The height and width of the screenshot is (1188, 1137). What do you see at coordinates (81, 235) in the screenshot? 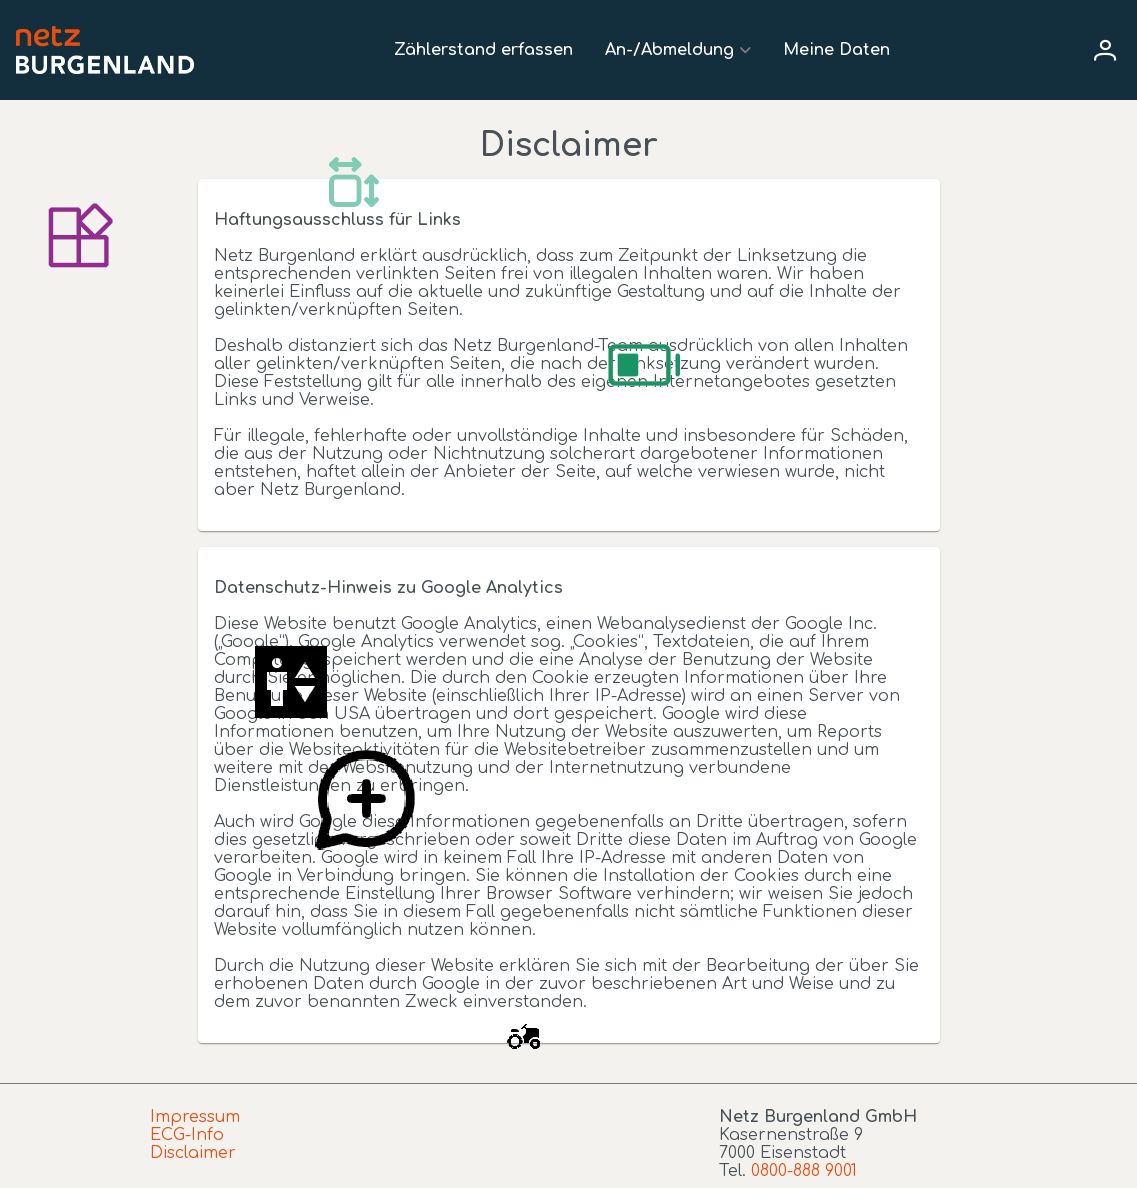
I see `browse and install extensions` at bounding box center [81, 235].